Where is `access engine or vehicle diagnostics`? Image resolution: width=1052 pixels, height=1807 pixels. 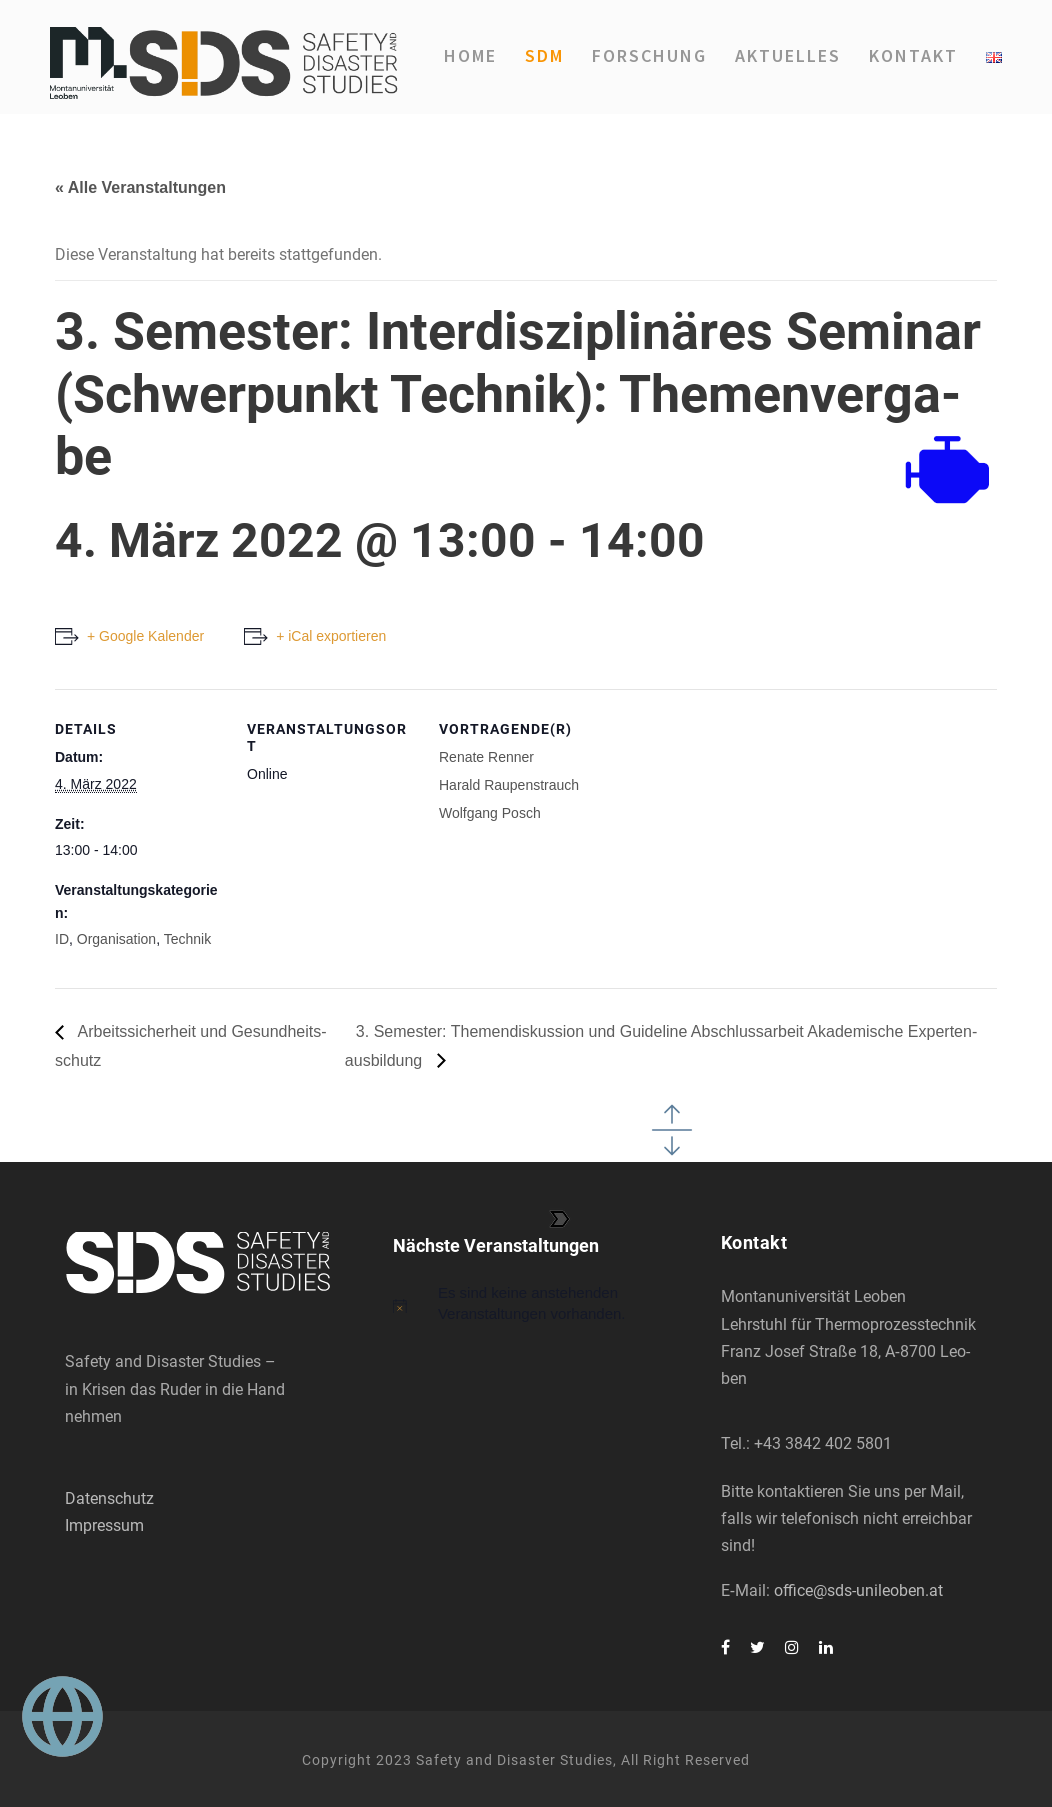 access engine or vehicle diagnostics is located at coordinates (946, 471).